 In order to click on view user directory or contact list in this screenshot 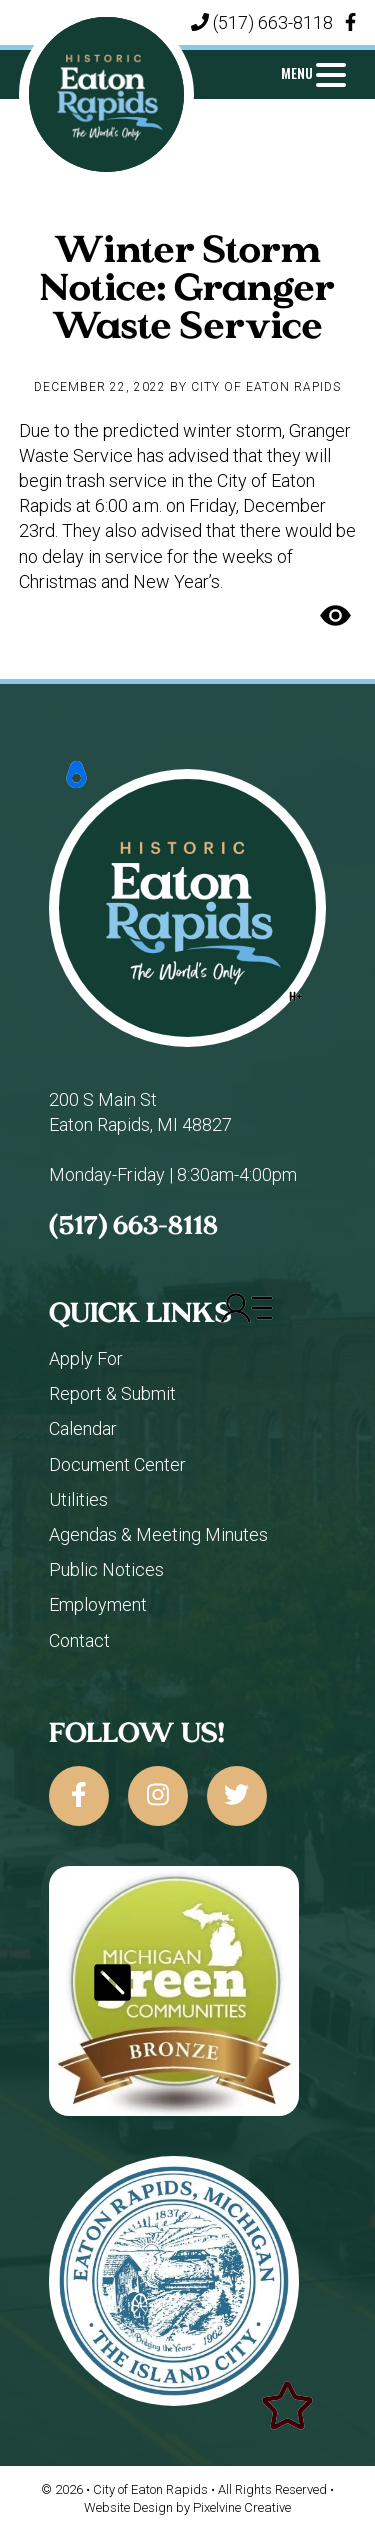, I will do `click(246, 1308)`.